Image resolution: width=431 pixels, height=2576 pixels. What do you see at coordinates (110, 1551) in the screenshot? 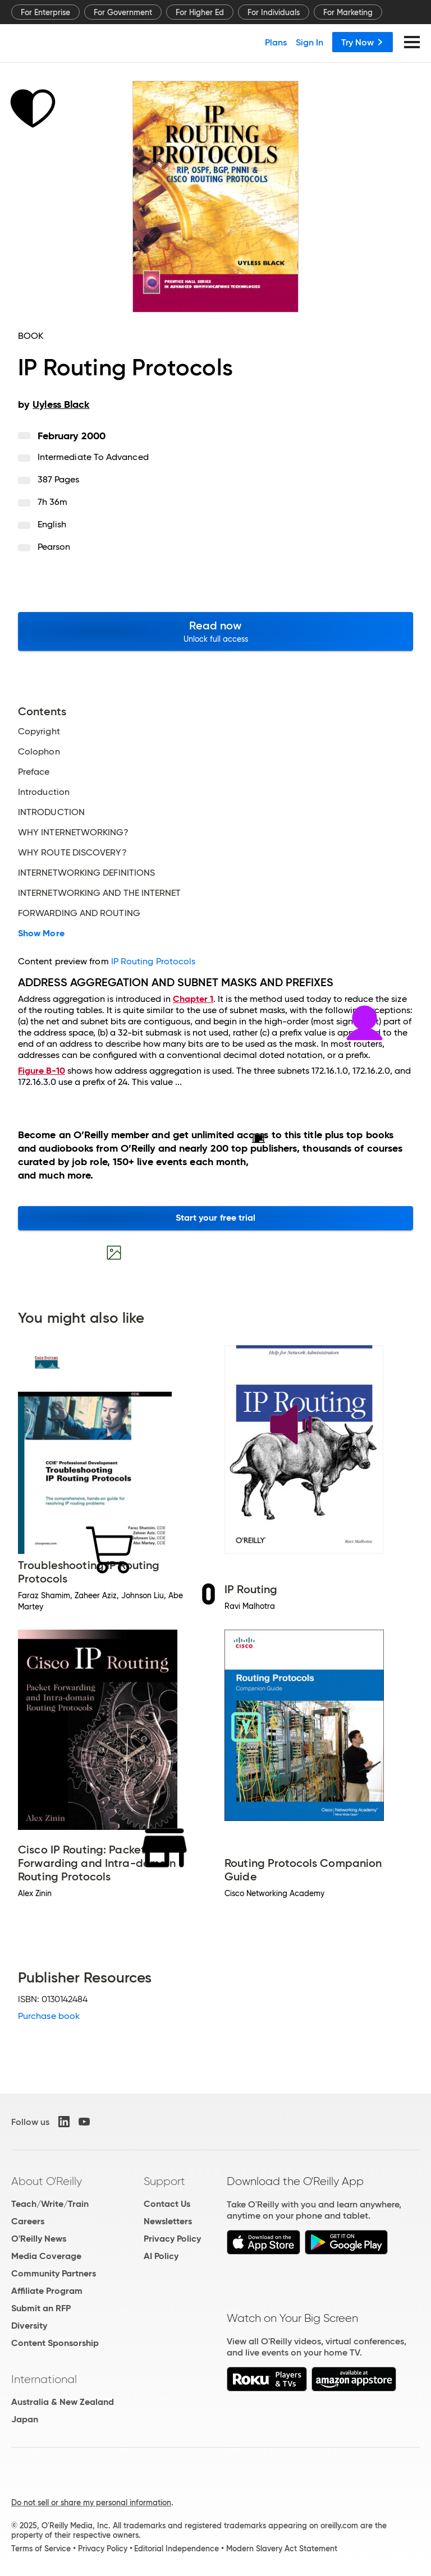
I see `view your shopping cart` at bounding box center [110, 1551].